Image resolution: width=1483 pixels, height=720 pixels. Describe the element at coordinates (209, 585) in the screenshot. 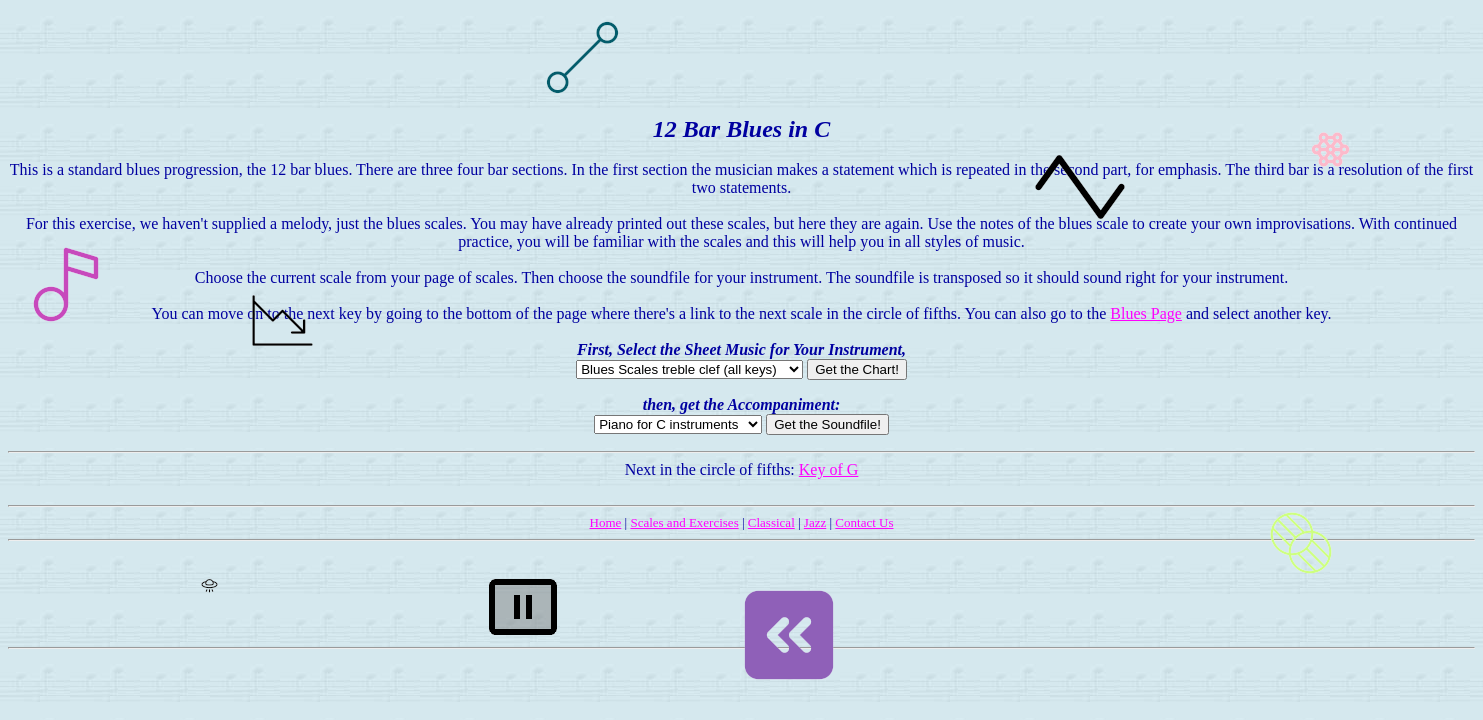

I see `access sci-fi or space-themed content` at that location.